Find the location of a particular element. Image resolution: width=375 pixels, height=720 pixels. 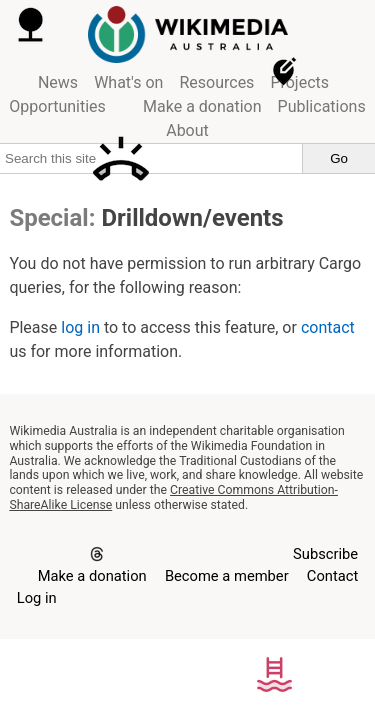

view swimming pool amenities is located at coordinates (274, 674).